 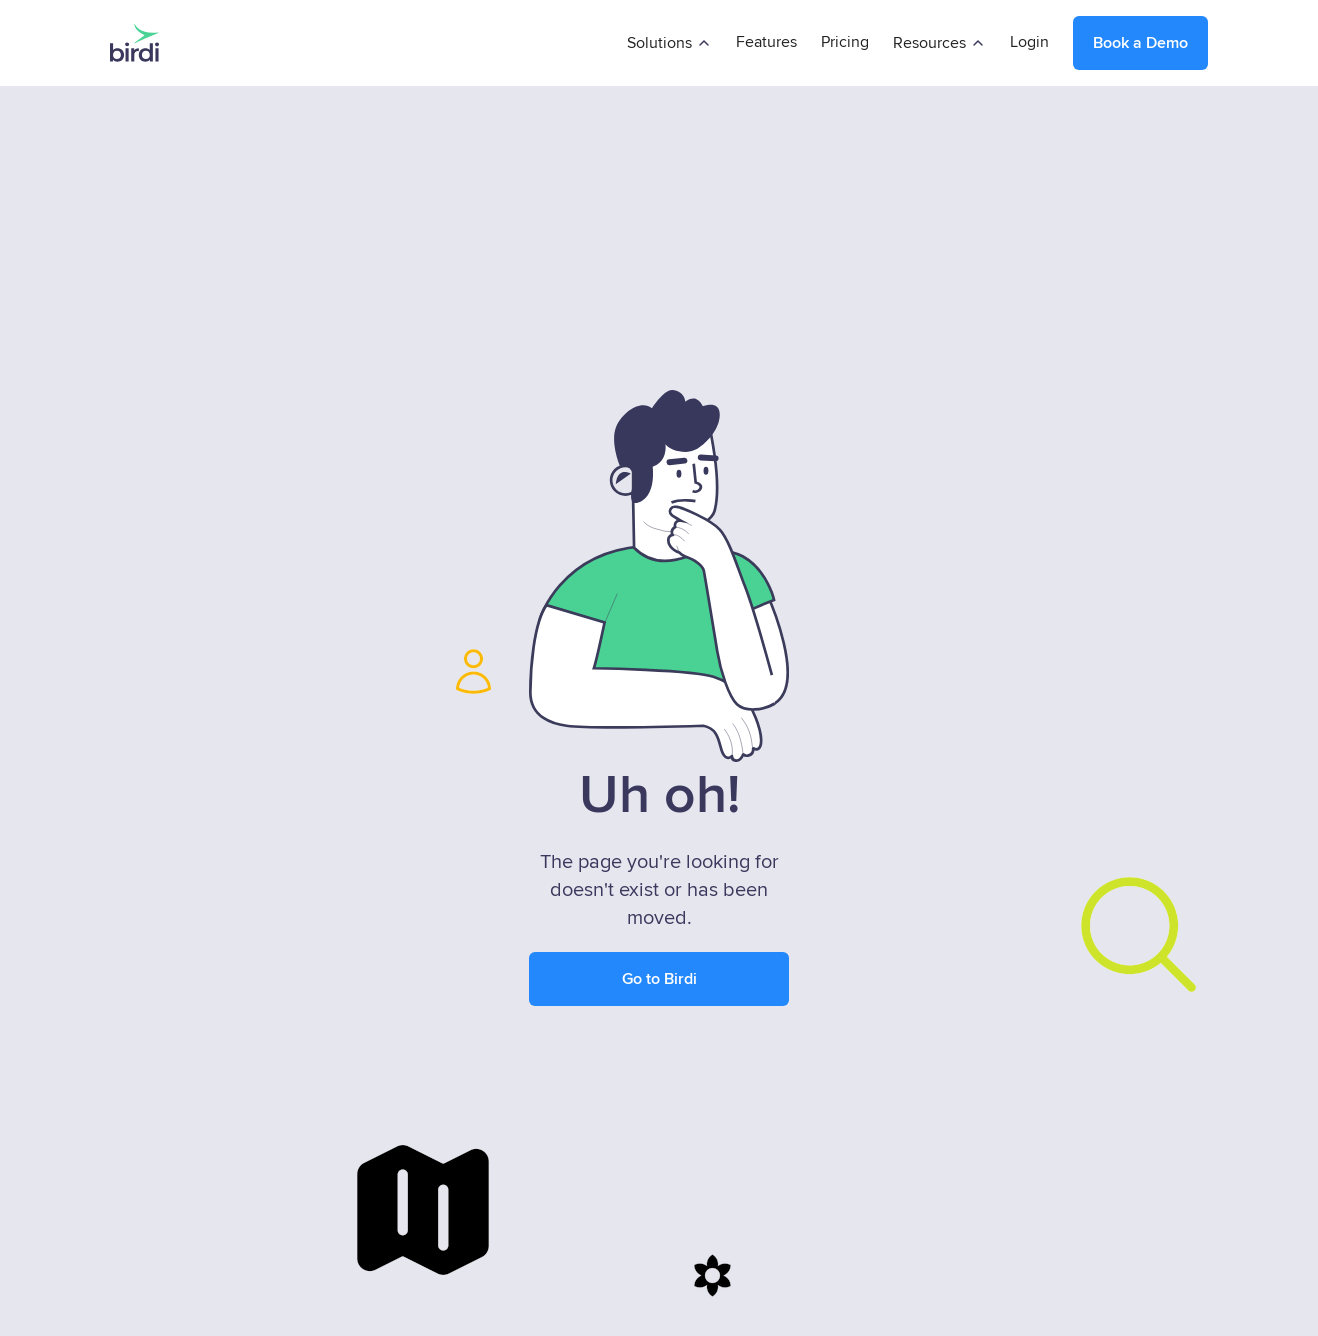 I want to click on search for content, so click(x=1138, y=934).